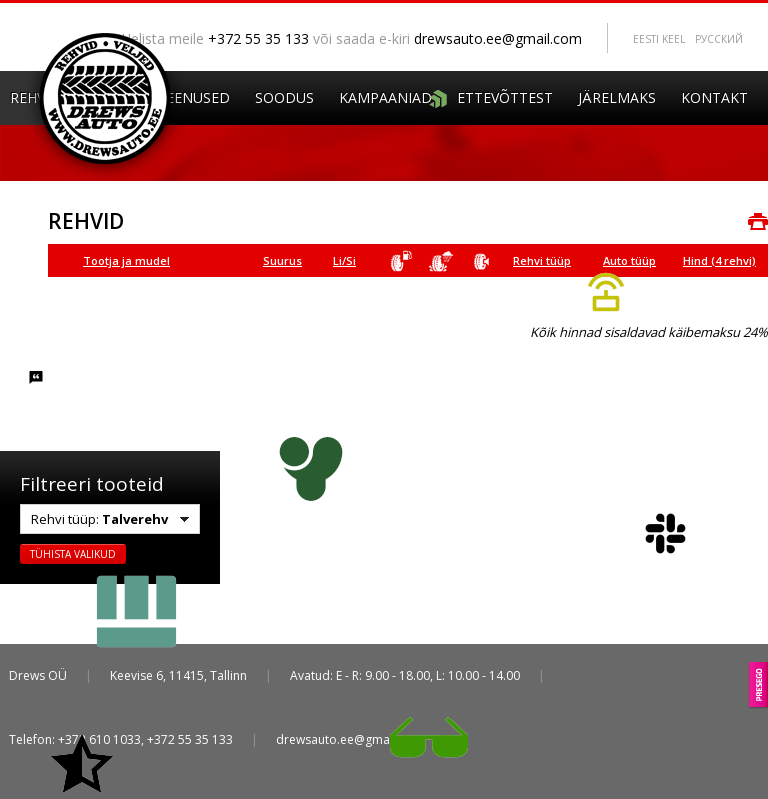 The width and height of the screenshot is (768, 799). What do you see at coordinates (311, 469) in the screenshot?
I see `open the YOLO anonymous messaging app` at bounding box center [311, 469].